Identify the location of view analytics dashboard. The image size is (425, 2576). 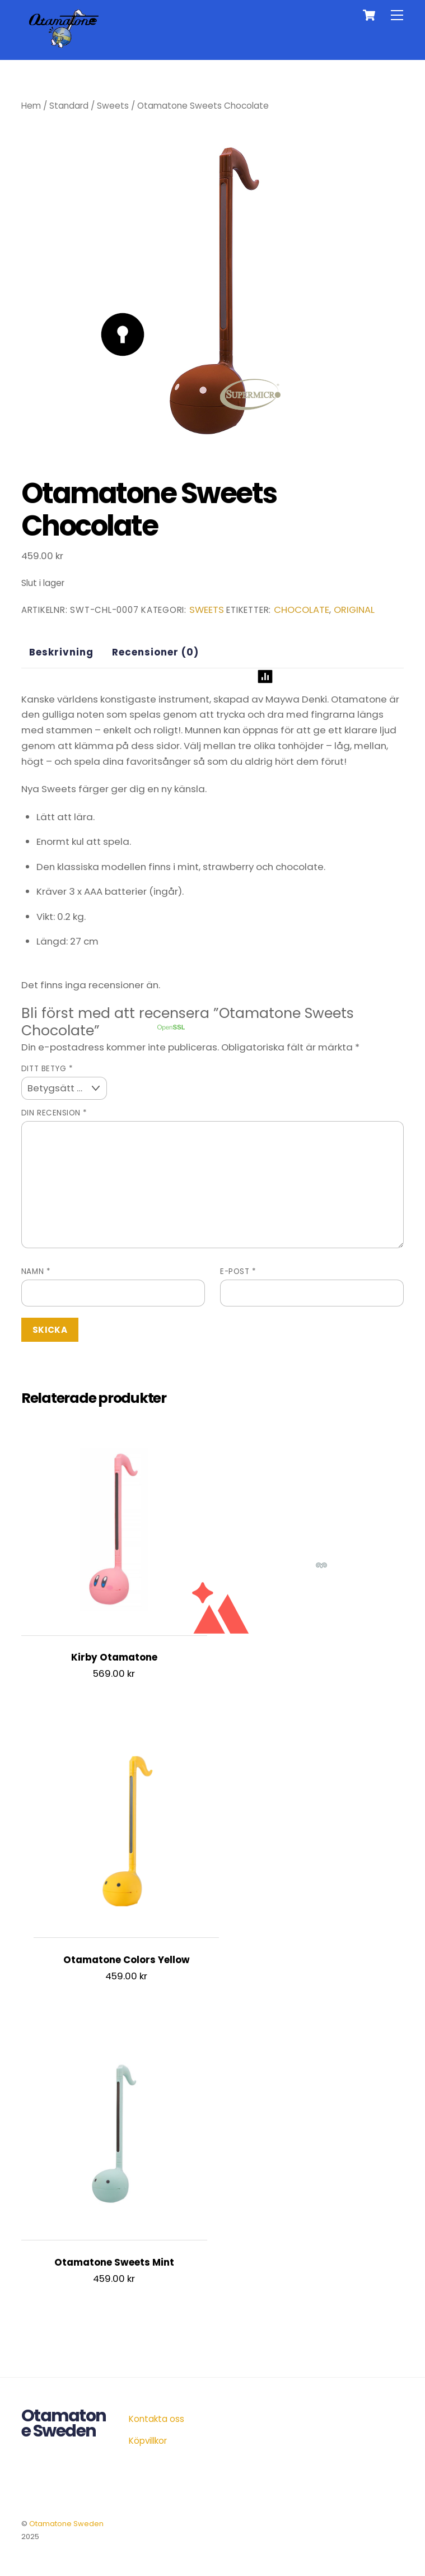
(265, 676).